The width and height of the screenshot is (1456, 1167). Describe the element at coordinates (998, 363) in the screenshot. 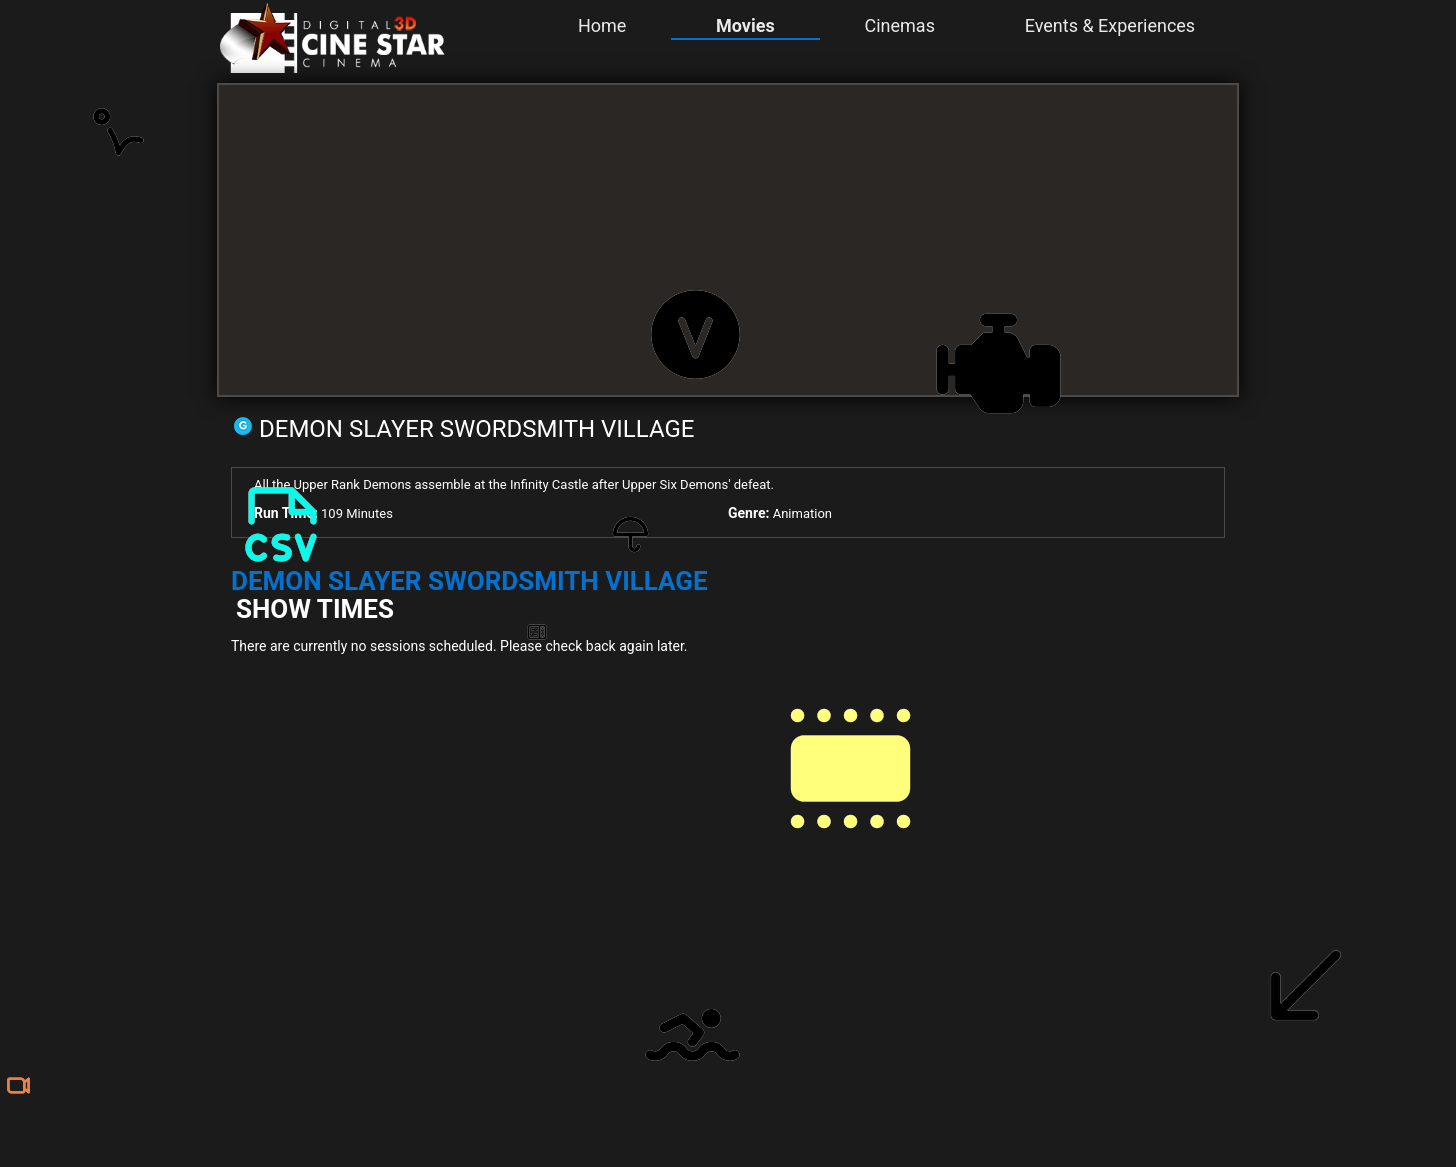

I see `access engine or motor settings` at that location.